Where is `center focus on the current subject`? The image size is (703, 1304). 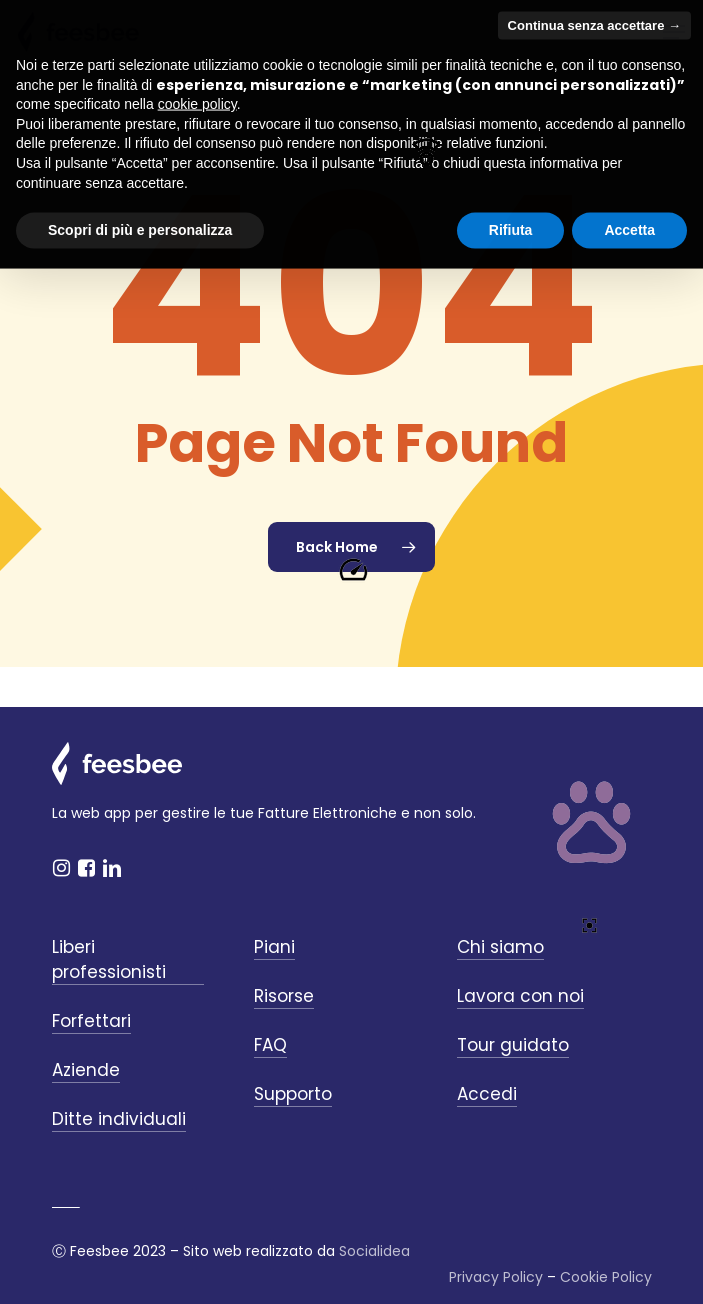
center focus on the current subject is located at coordinates (589, 925).